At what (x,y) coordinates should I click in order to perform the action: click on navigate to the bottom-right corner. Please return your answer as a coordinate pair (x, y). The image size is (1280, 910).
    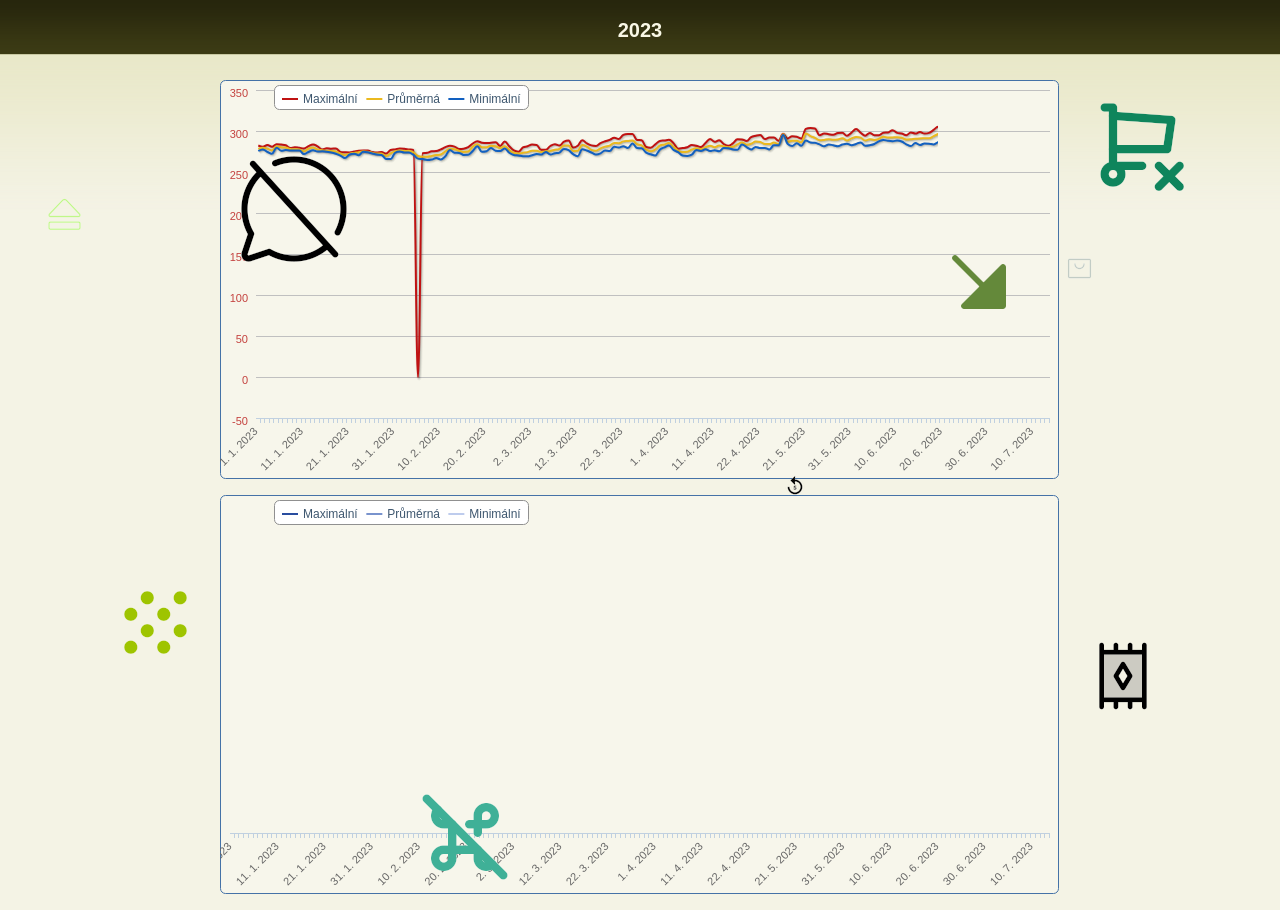
    Looking at the image, I should click on (979, 282).